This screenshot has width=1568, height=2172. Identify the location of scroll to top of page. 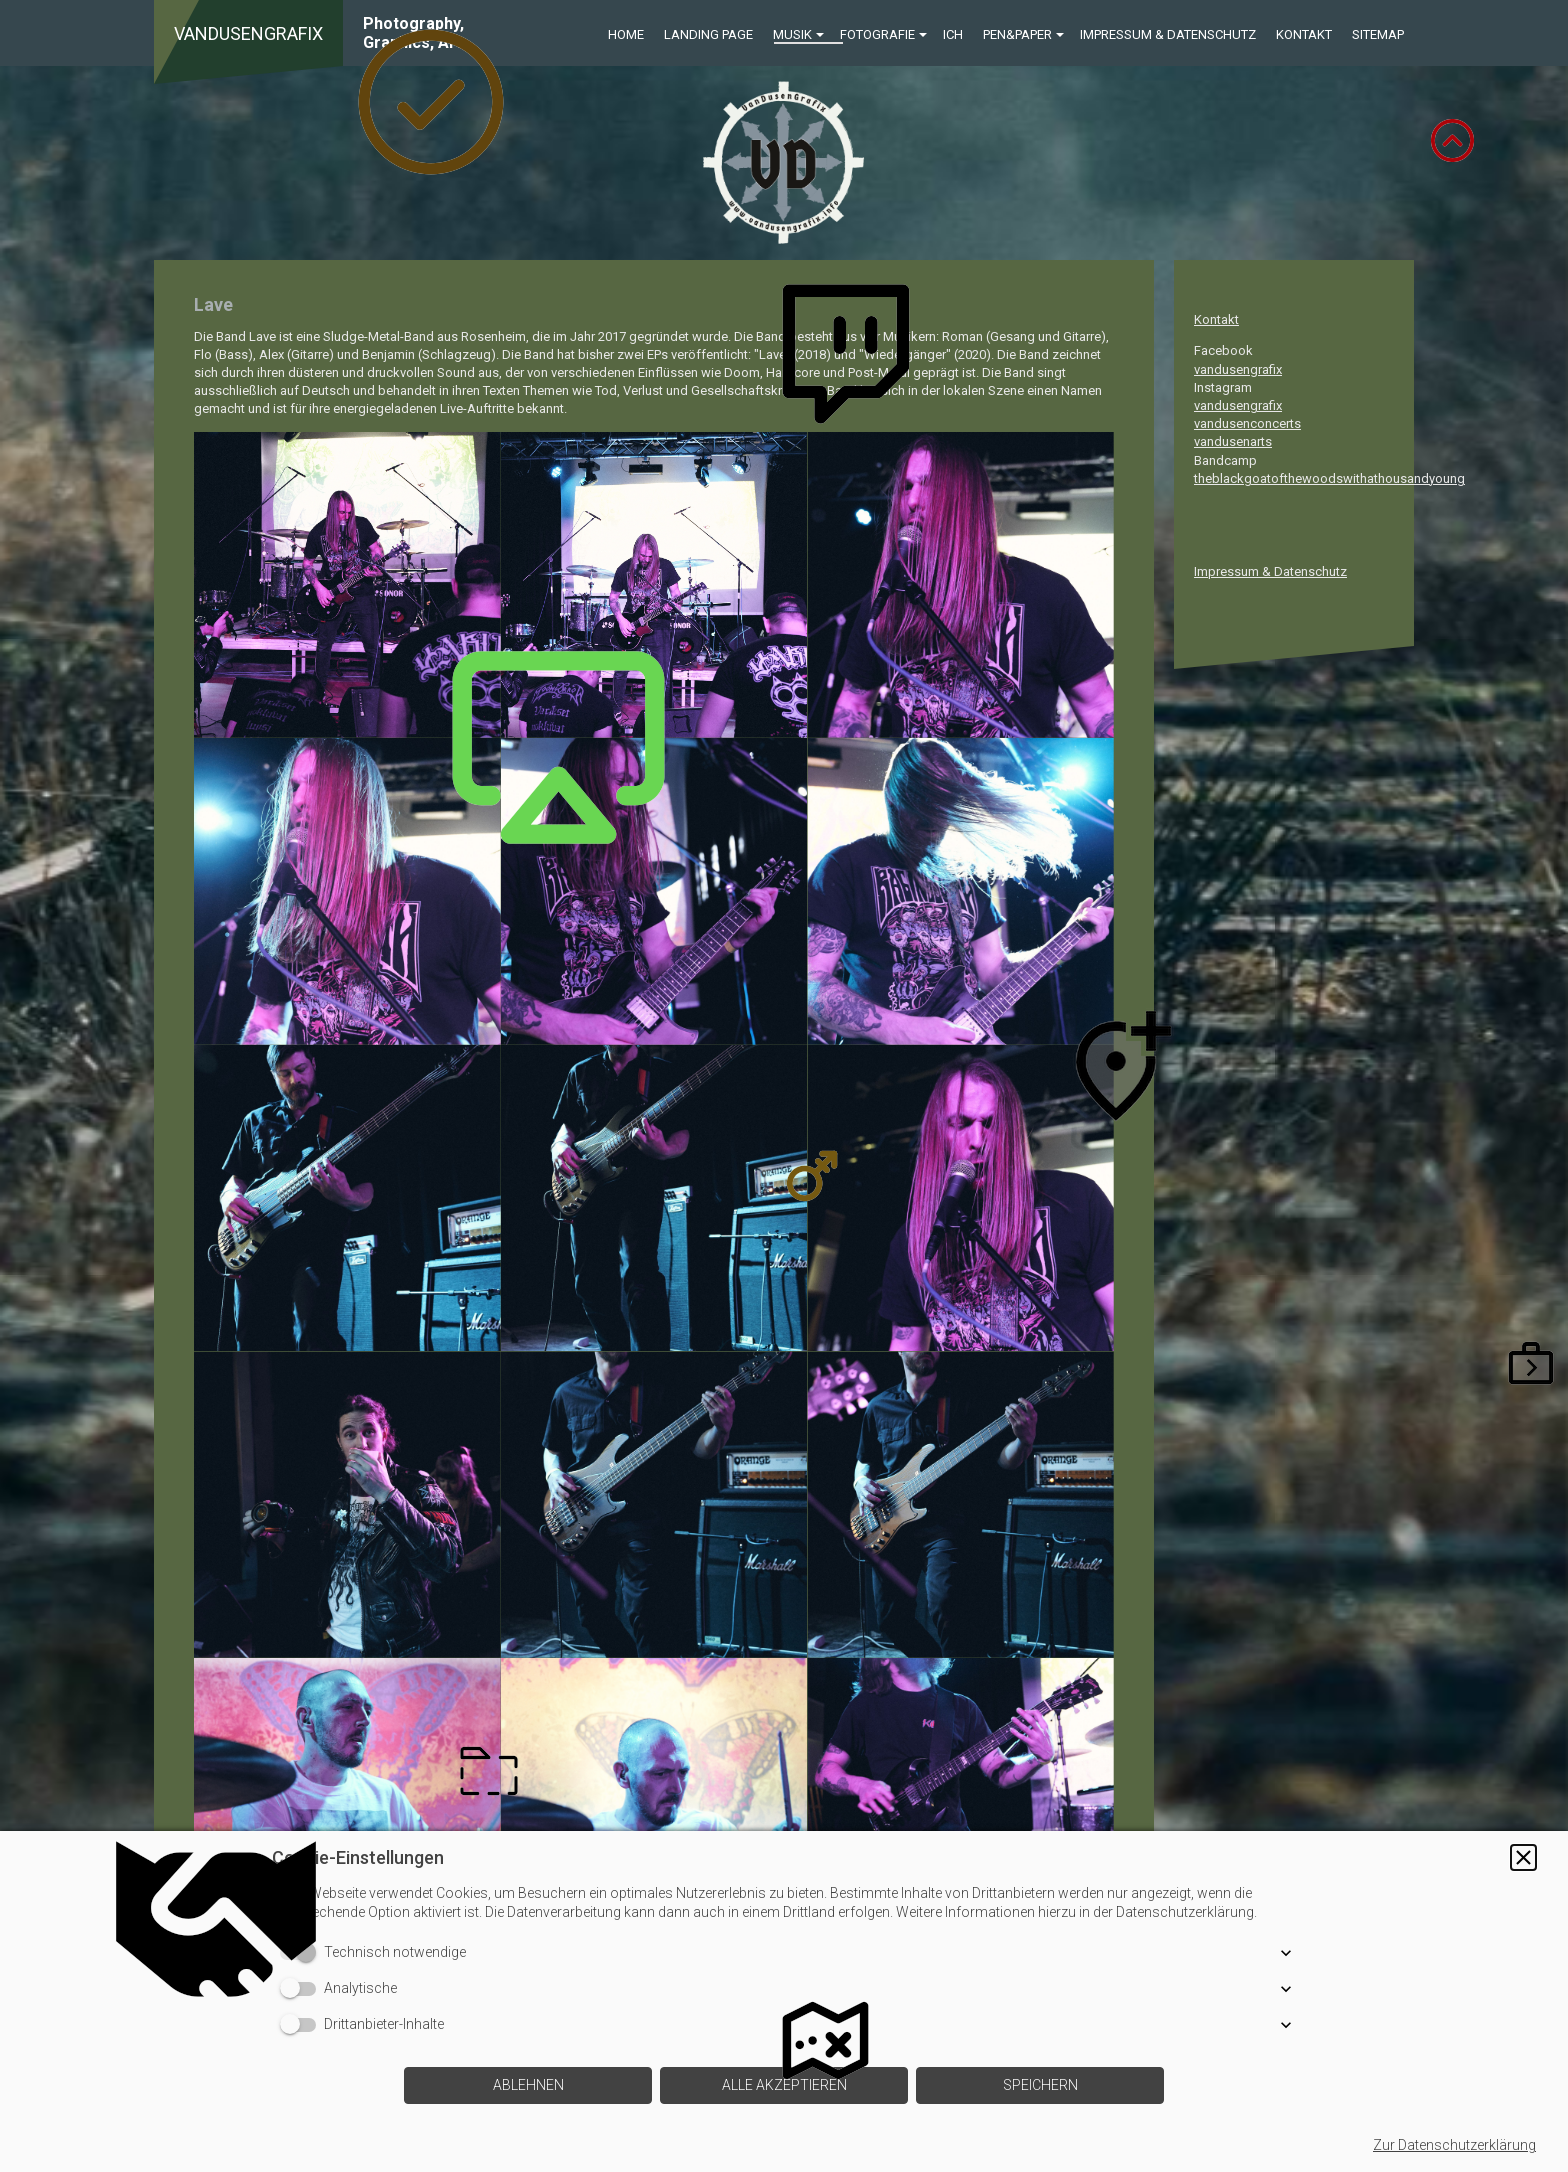
(1452, 140).